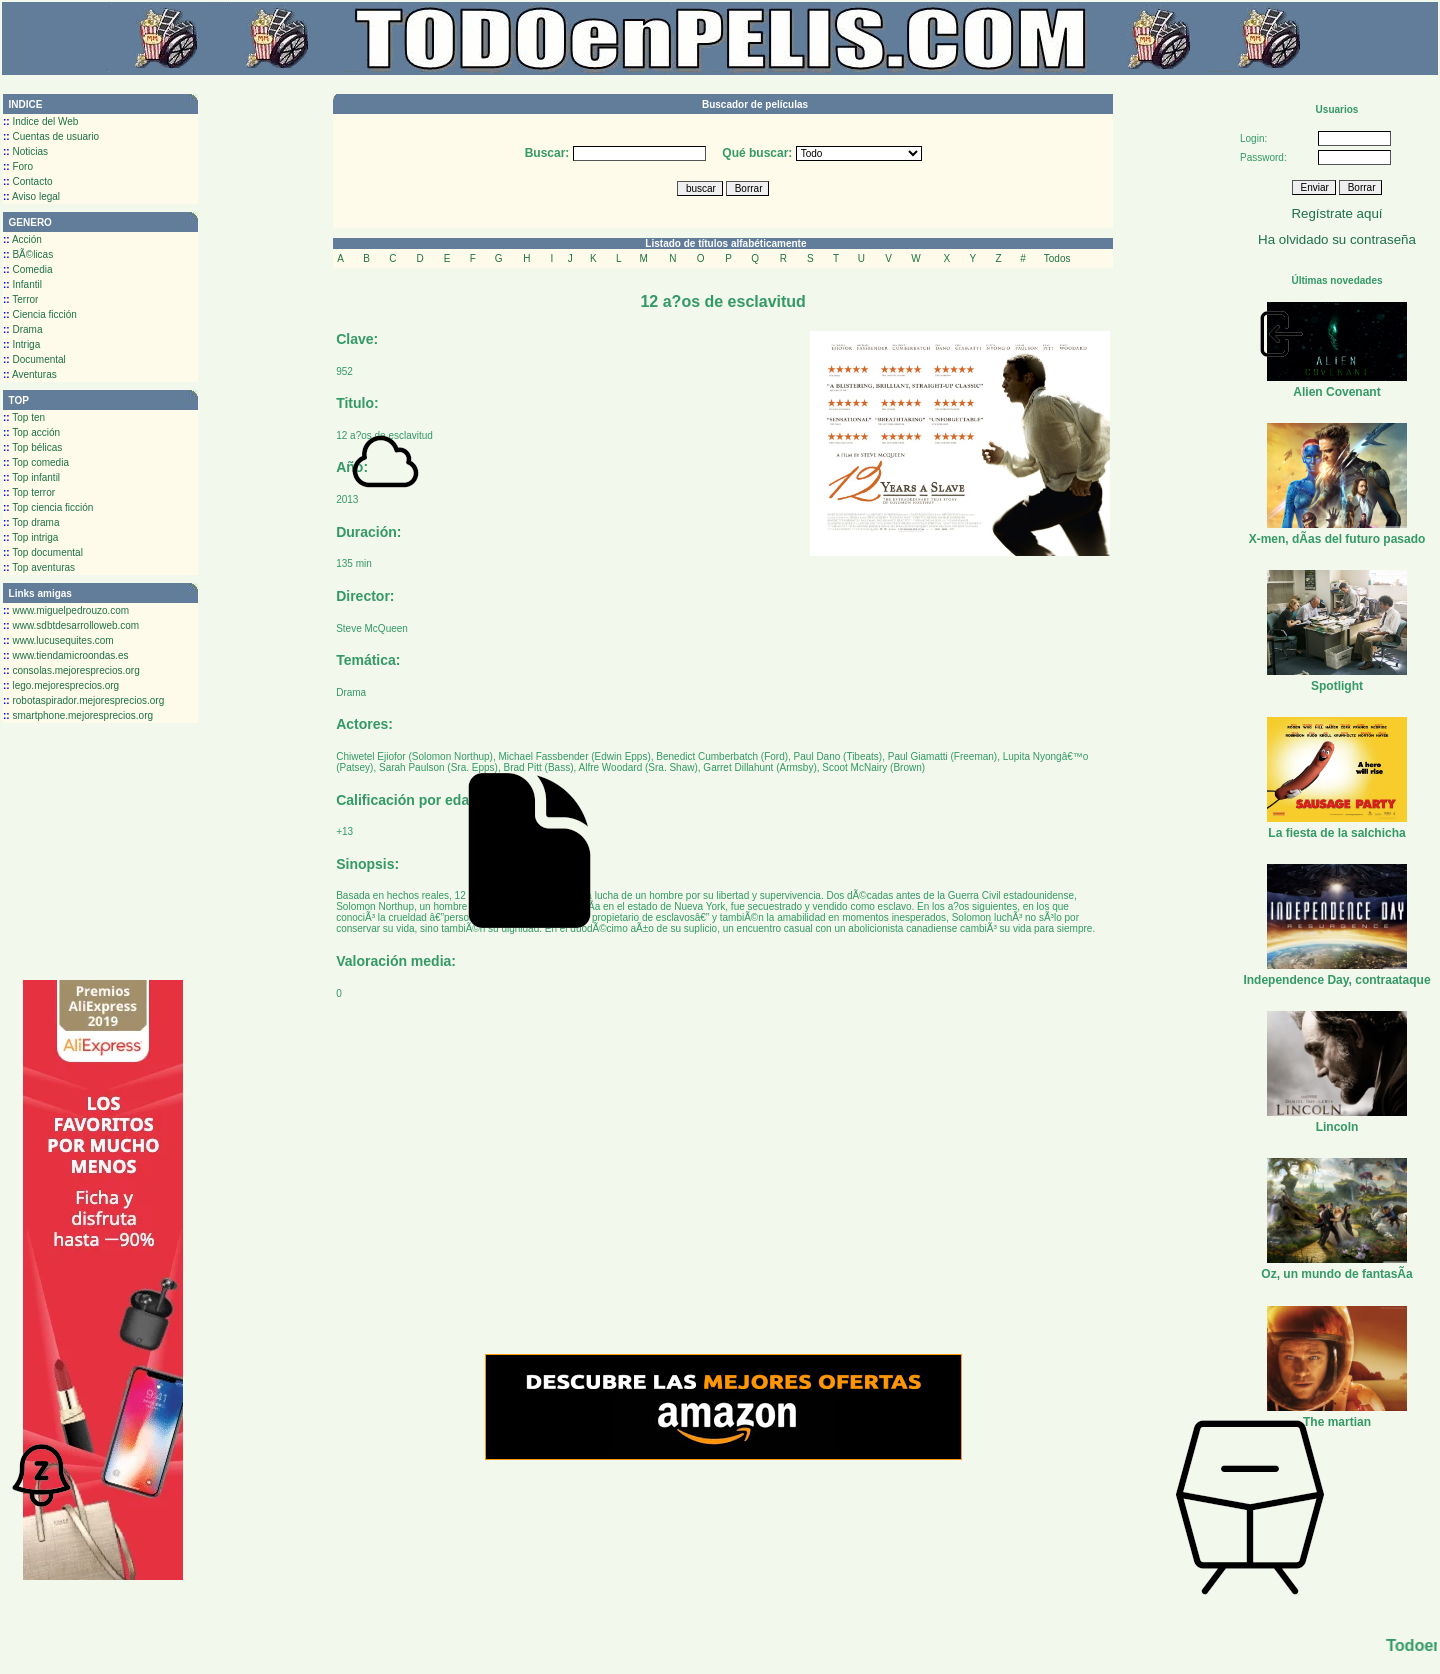  I want to click on view regional train schedules, so click(1250, 1501).